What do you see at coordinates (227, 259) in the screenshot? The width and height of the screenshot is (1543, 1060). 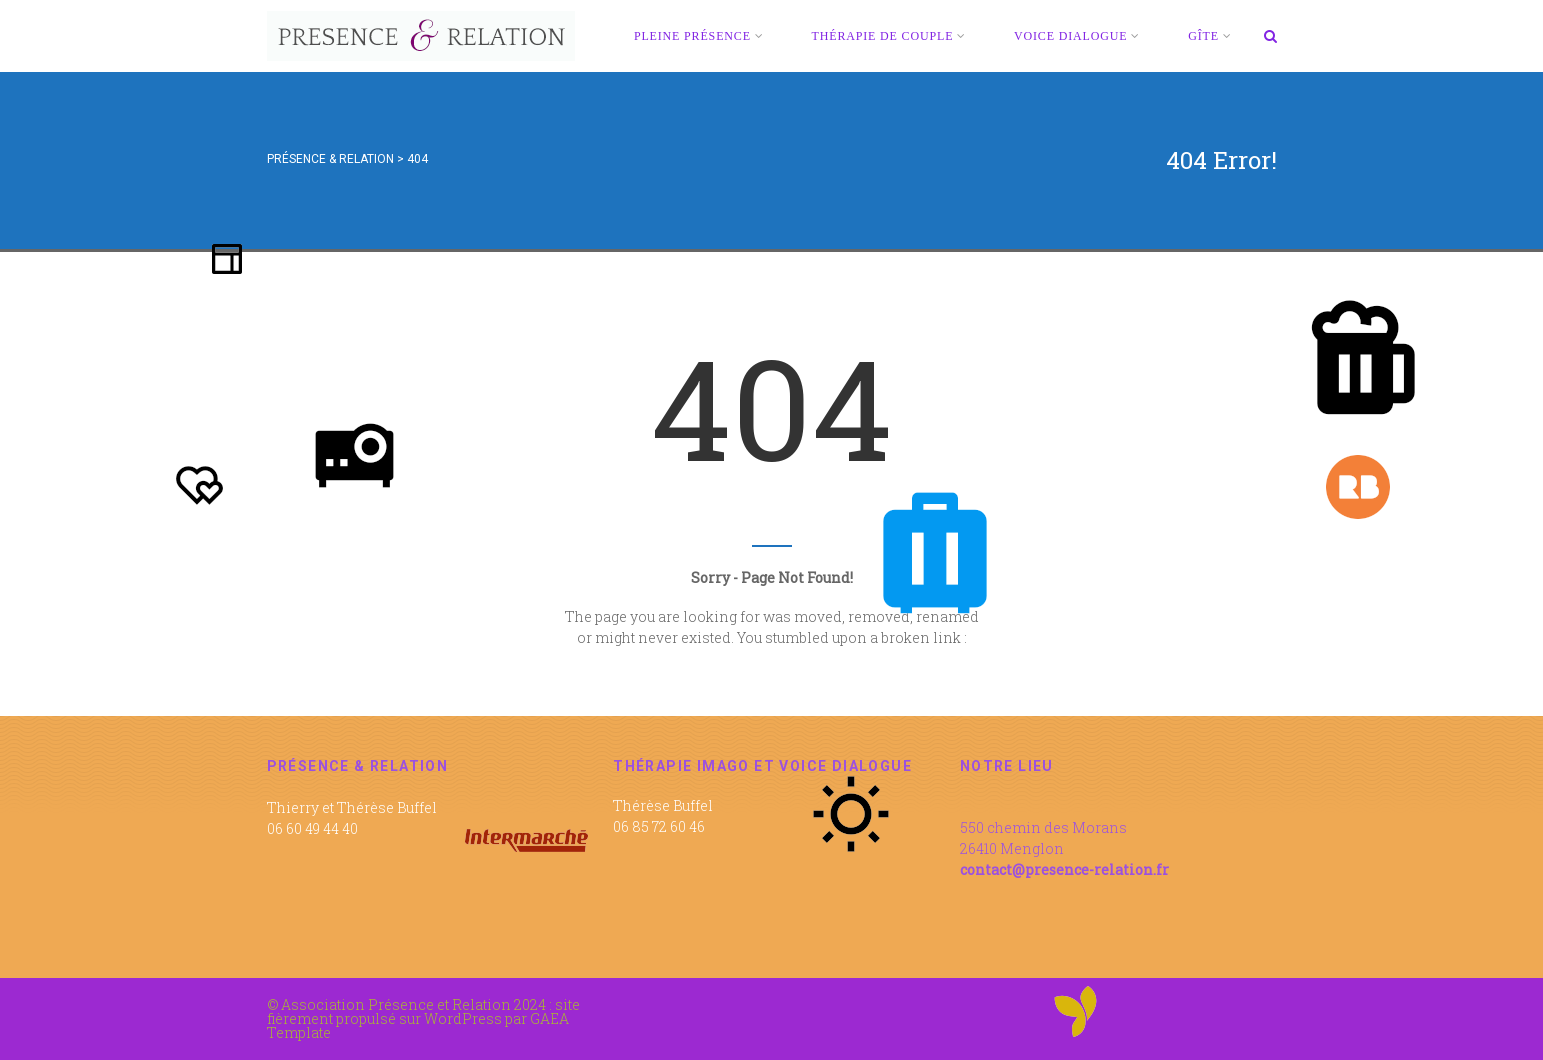 I see `change page layout options` at bounding box center [227, 259].